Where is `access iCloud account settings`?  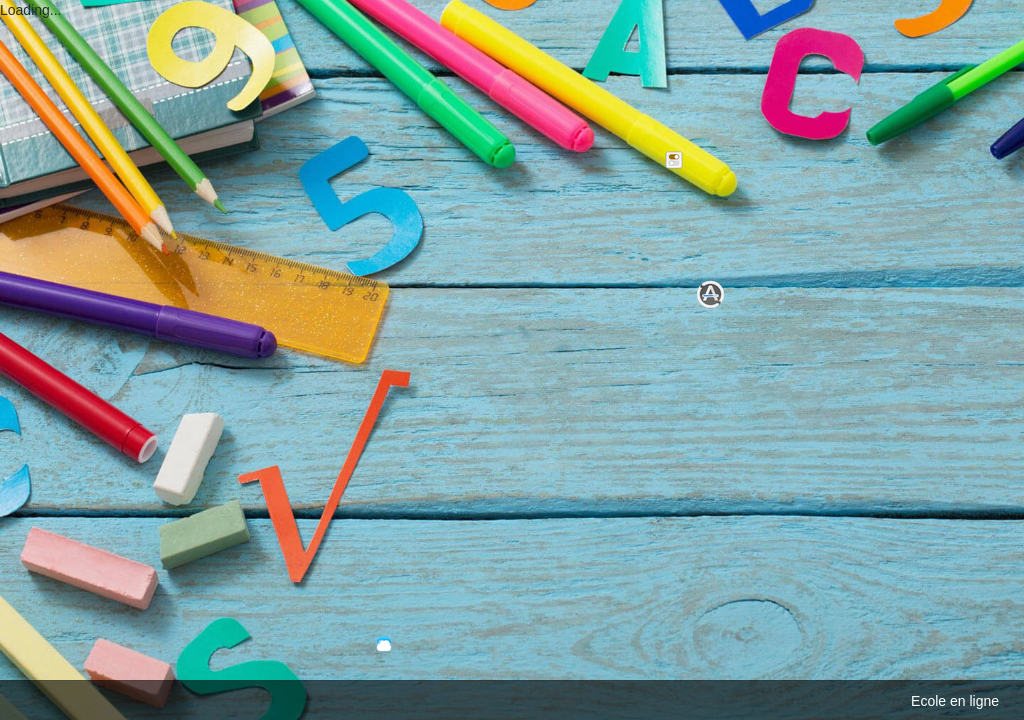
access iCloud account settings is located at coordinates (384, 644).